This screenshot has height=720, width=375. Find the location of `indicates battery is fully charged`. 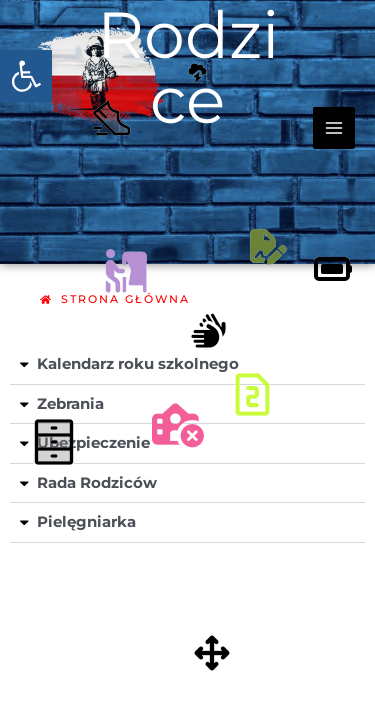

indicates battery is fully charged is located at coordinates (332, 269).